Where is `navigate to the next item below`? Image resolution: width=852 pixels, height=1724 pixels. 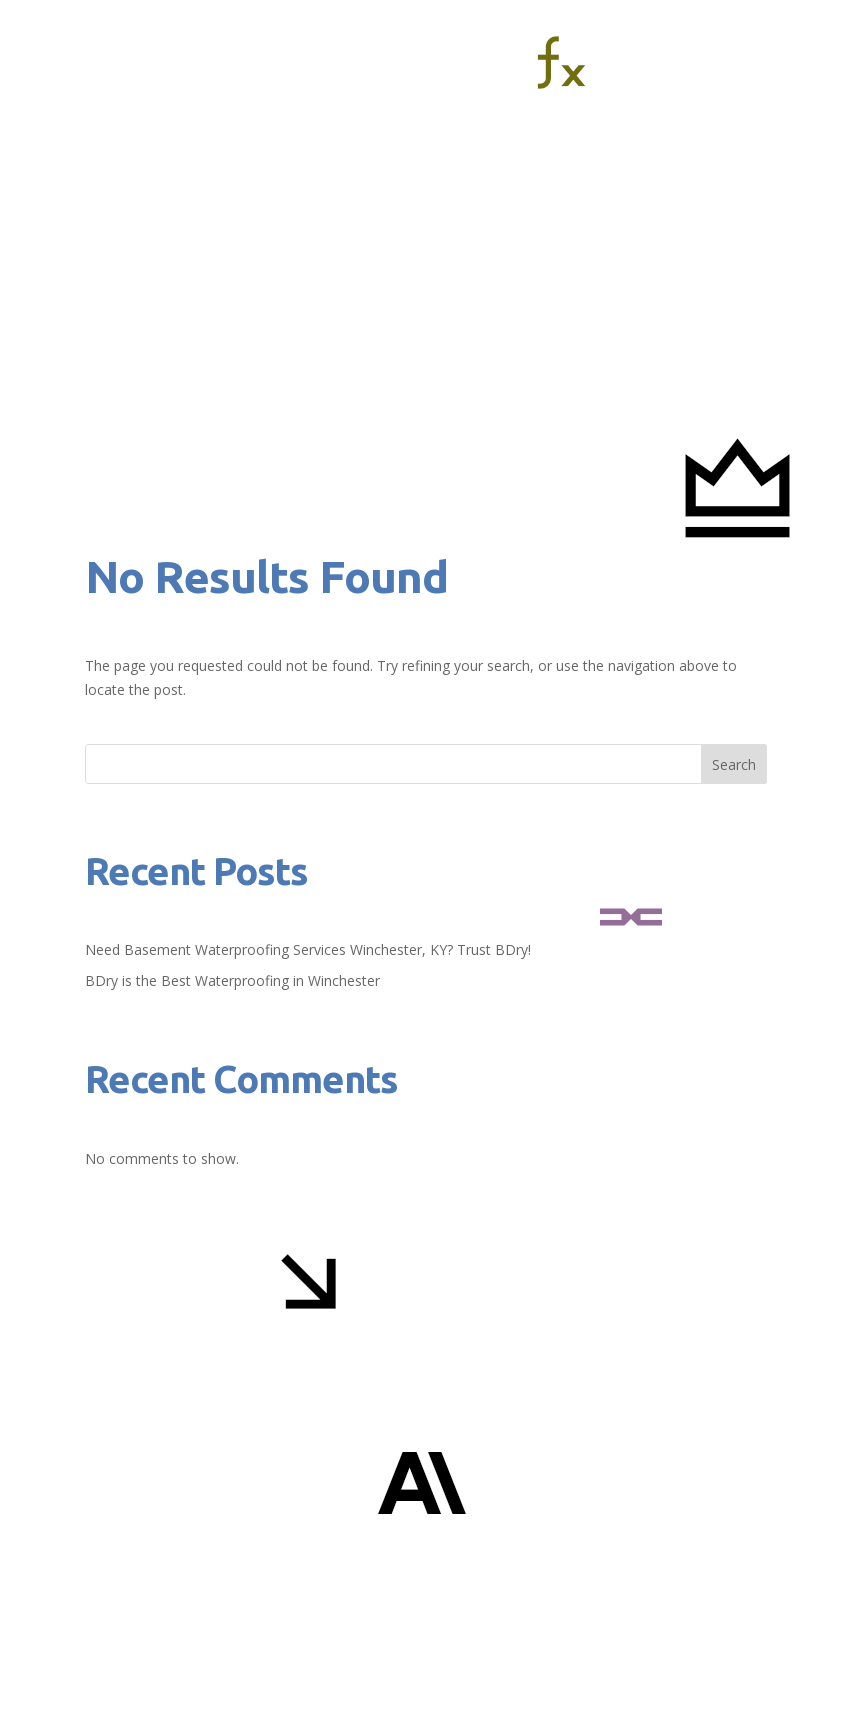 navigate to the next item below is located at coordinates (308, 1281).